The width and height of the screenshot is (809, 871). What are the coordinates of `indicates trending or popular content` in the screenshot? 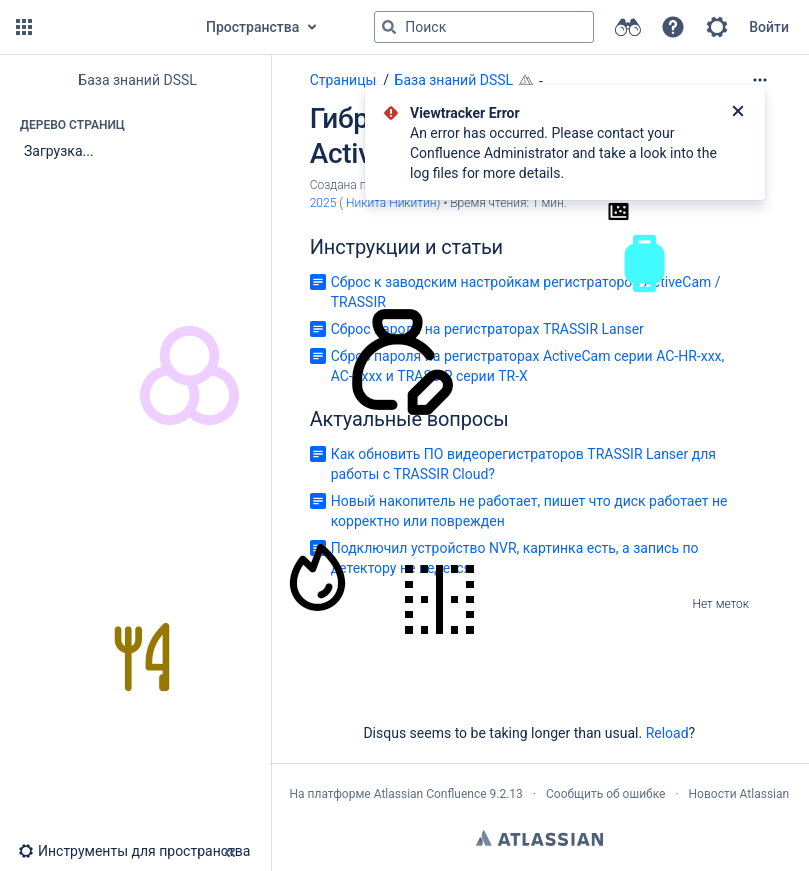 It's located at (317, 578).